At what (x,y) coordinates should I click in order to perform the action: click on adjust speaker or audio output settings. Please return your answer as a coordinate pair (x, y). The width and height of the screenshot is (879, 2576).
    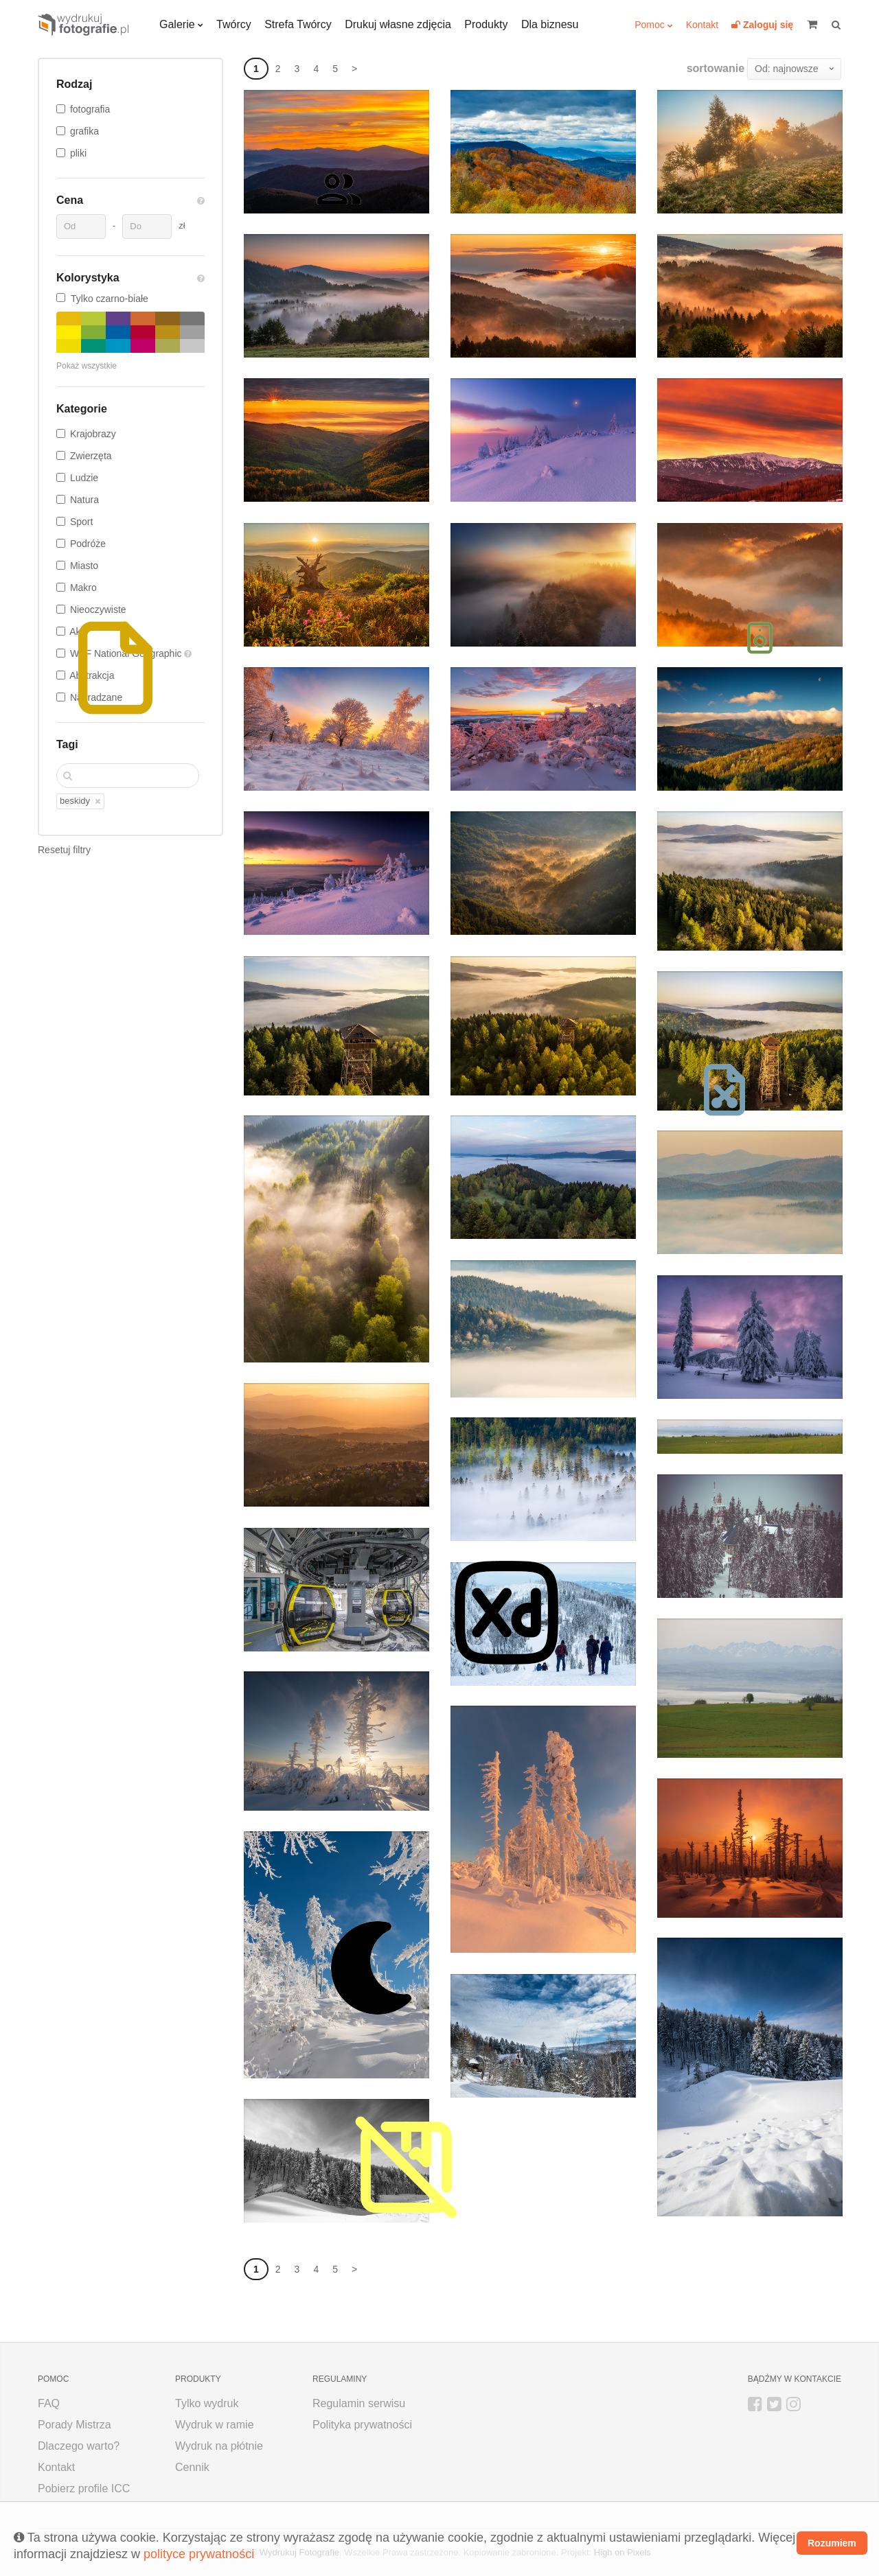
    Looking at the image, I should click on (760, 638).